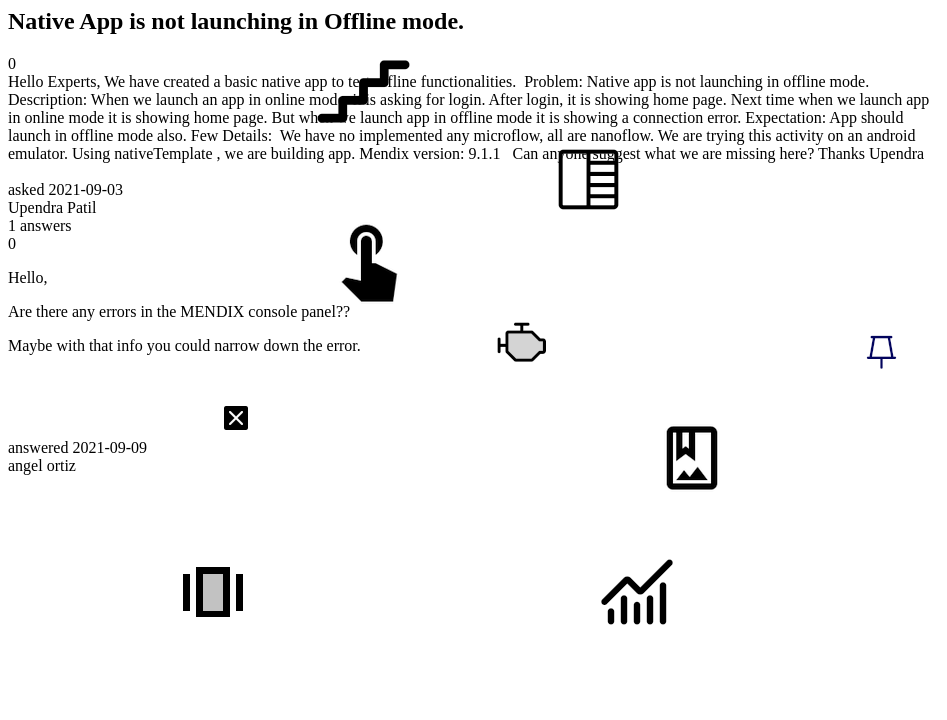 This screenshot has width=947, height=720. I want to click on view stories or sequential content, so click(213, 594).